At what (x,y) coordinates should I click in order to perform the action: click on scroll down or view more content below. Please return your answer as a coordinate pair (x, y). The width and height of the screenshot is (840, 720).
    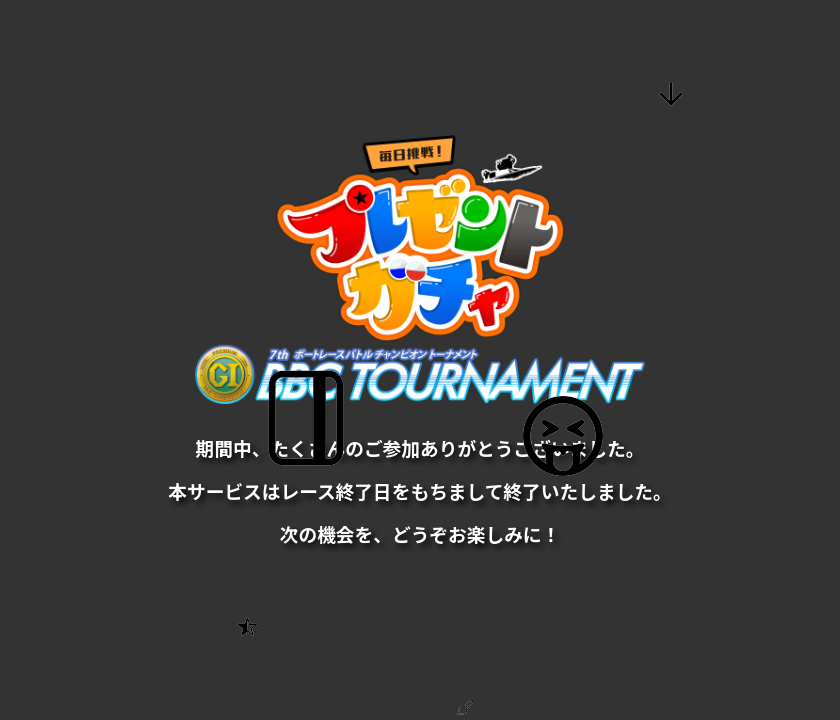
    Looking at the image, I should click on (671, 94).